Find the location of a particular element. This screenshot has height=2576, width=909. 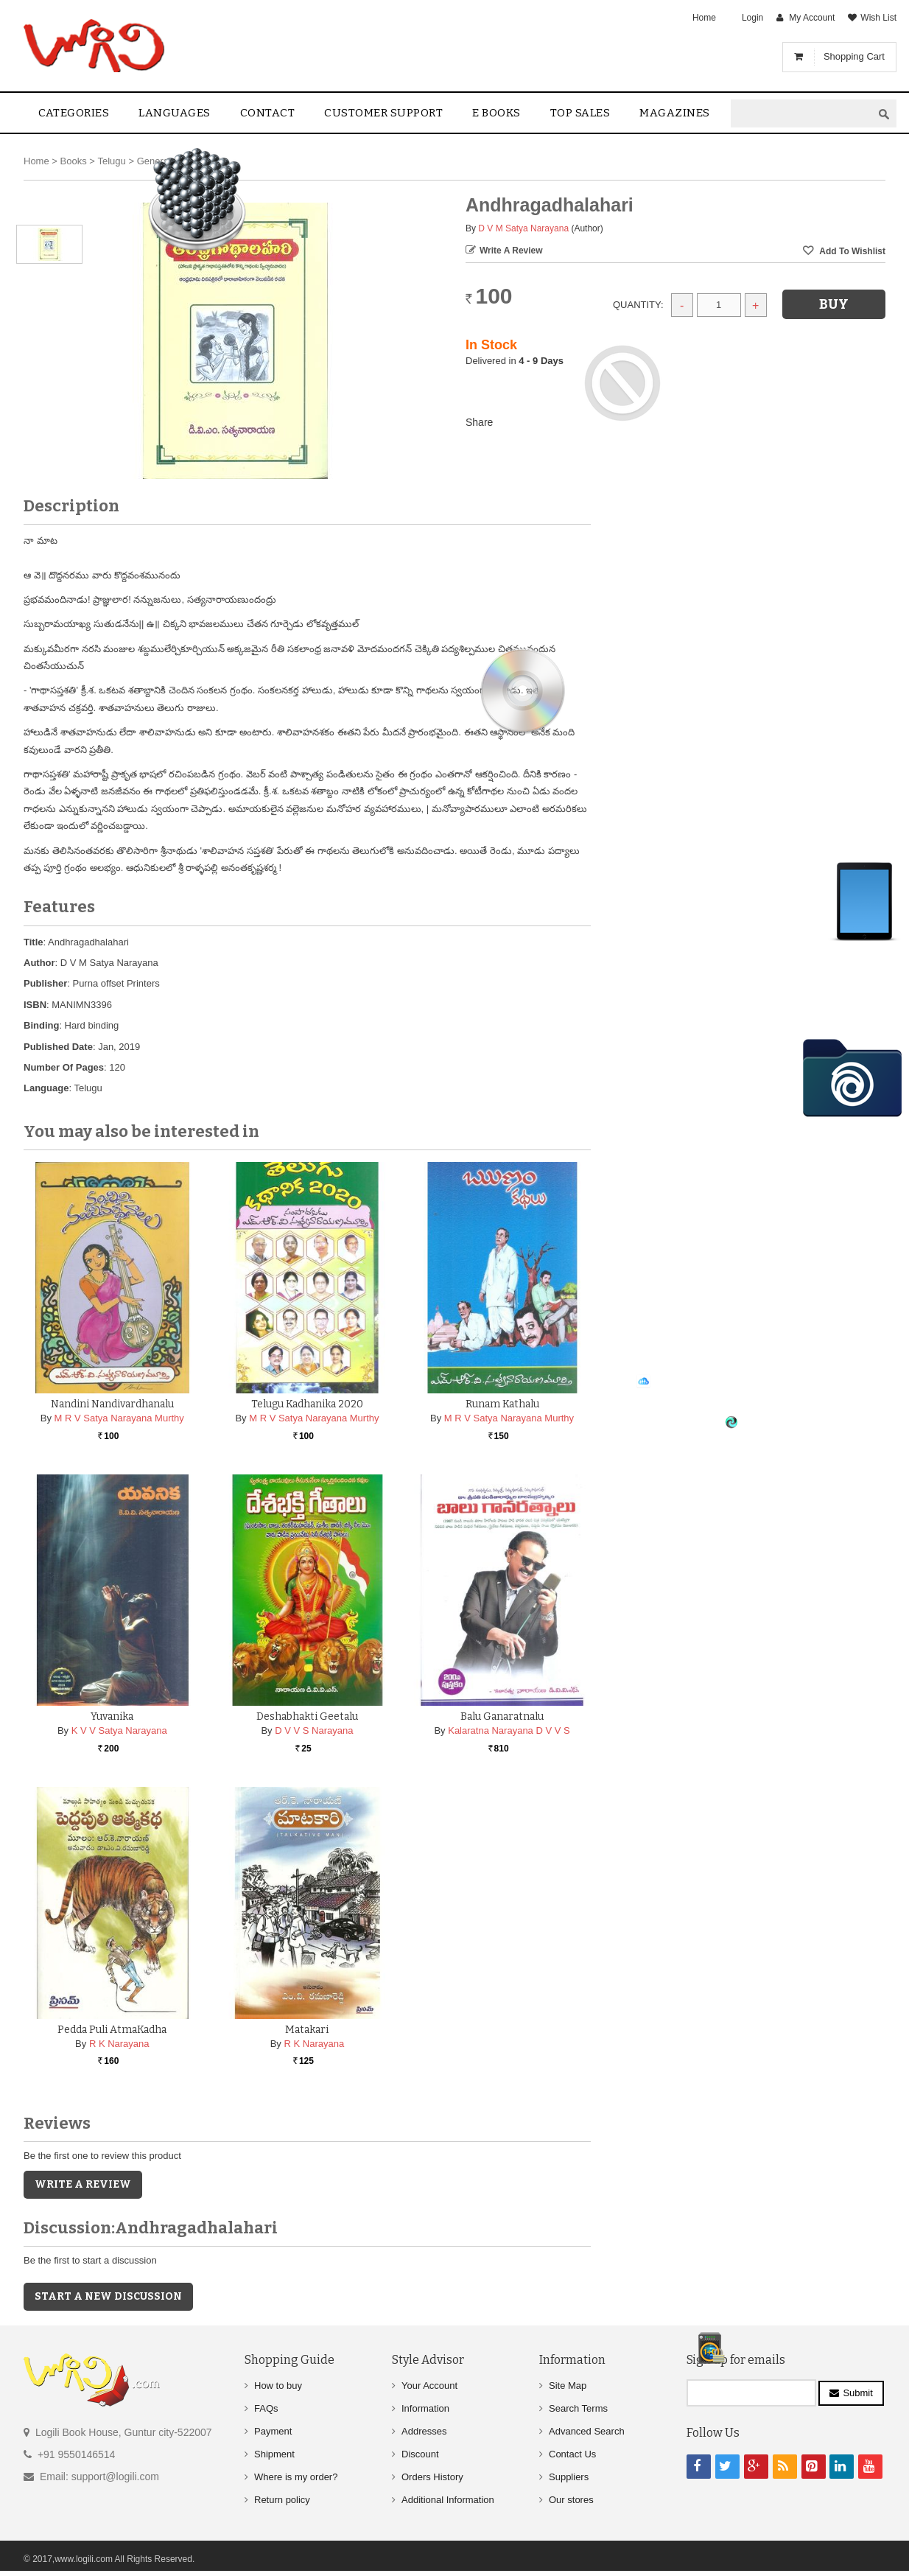

iPad Air 2 device icon is located at coordinates (864, 900).